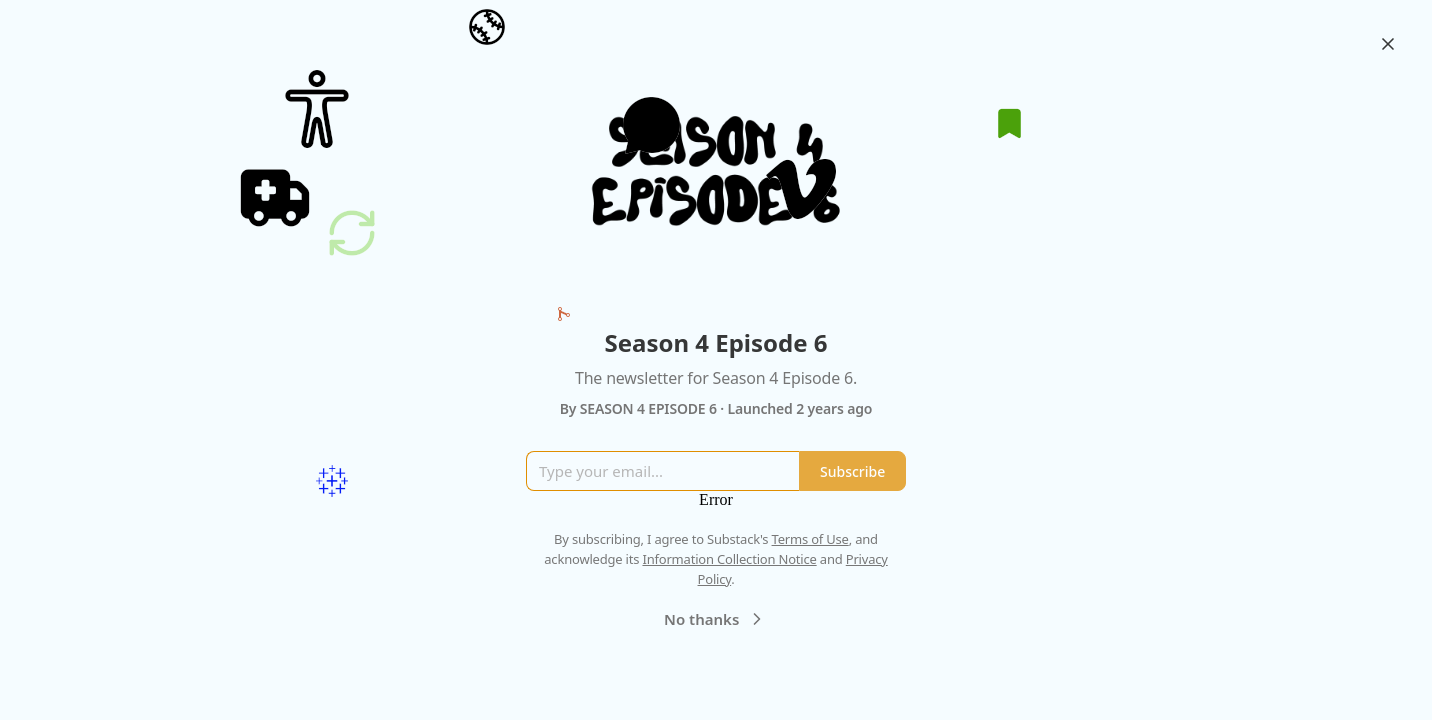 This screenshot has width=1432, height=720. Describe the element at coordinates (332, 481) in the screenshot. I see `open Tableau application` at that location.